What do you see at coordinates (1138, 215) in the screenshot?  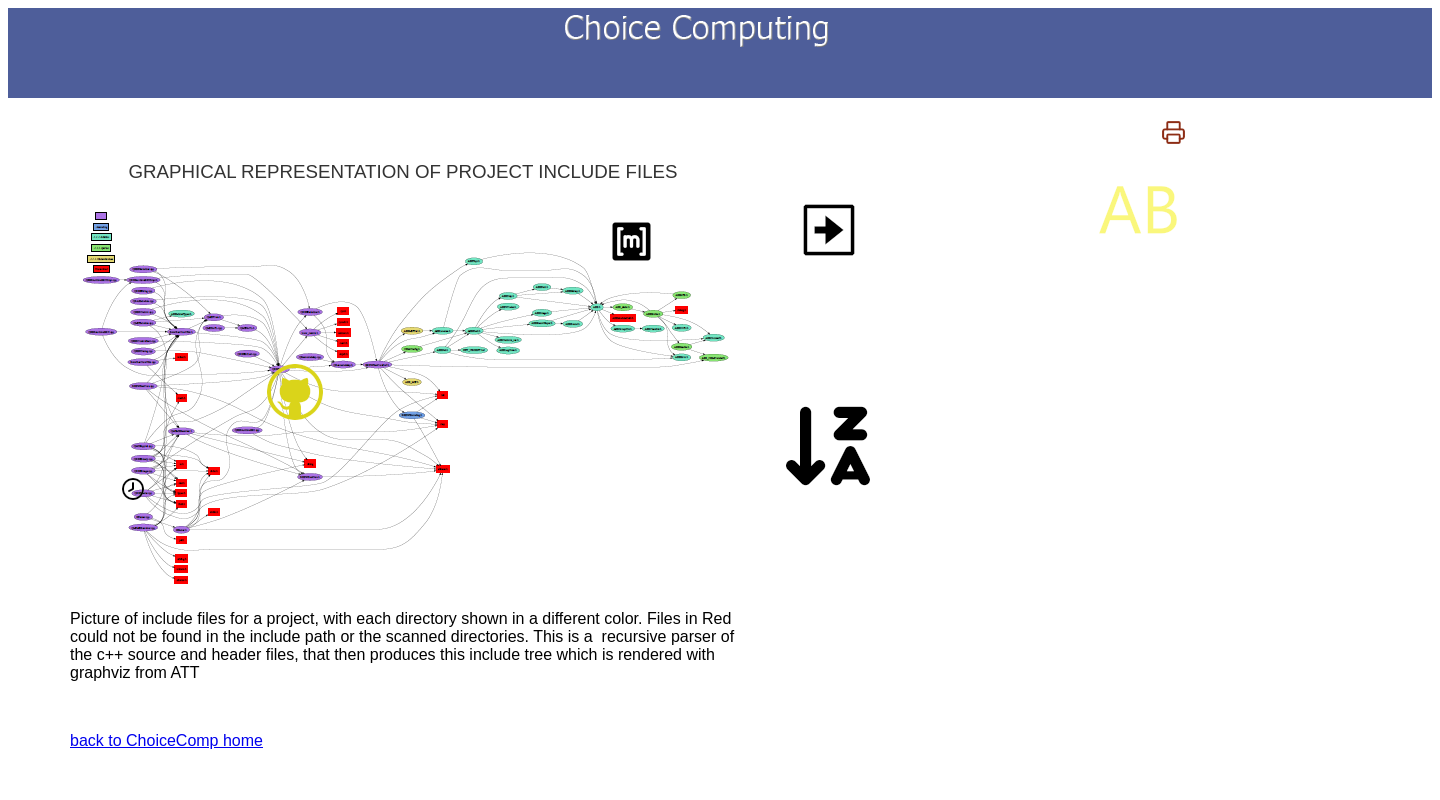 I see `toggle case-sensitive search matching` at bounding box center [1138, 215].